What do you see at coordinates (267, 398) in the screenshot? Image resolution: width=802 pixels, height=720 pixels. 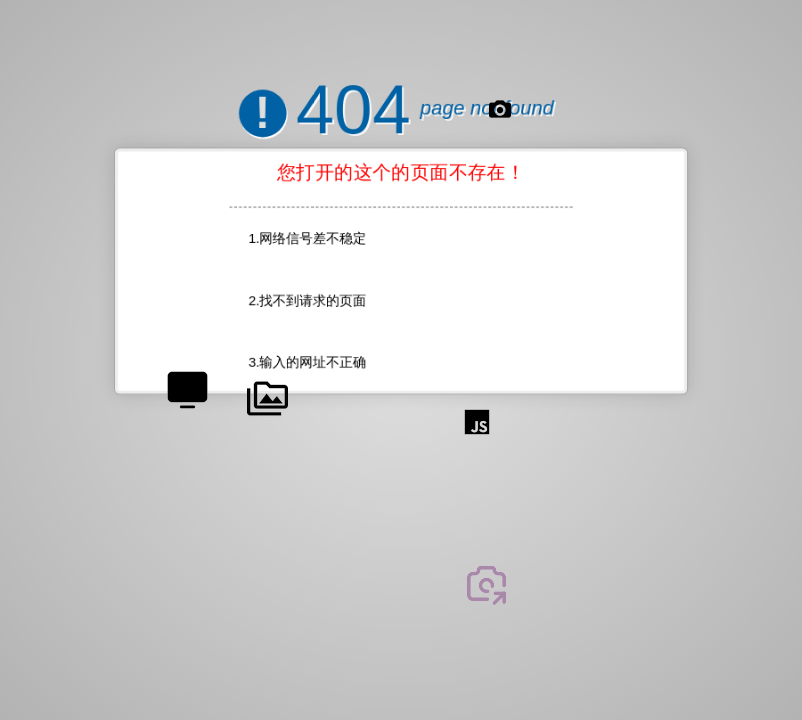 I see `access photo and media library` at bounding box center [267, 398].